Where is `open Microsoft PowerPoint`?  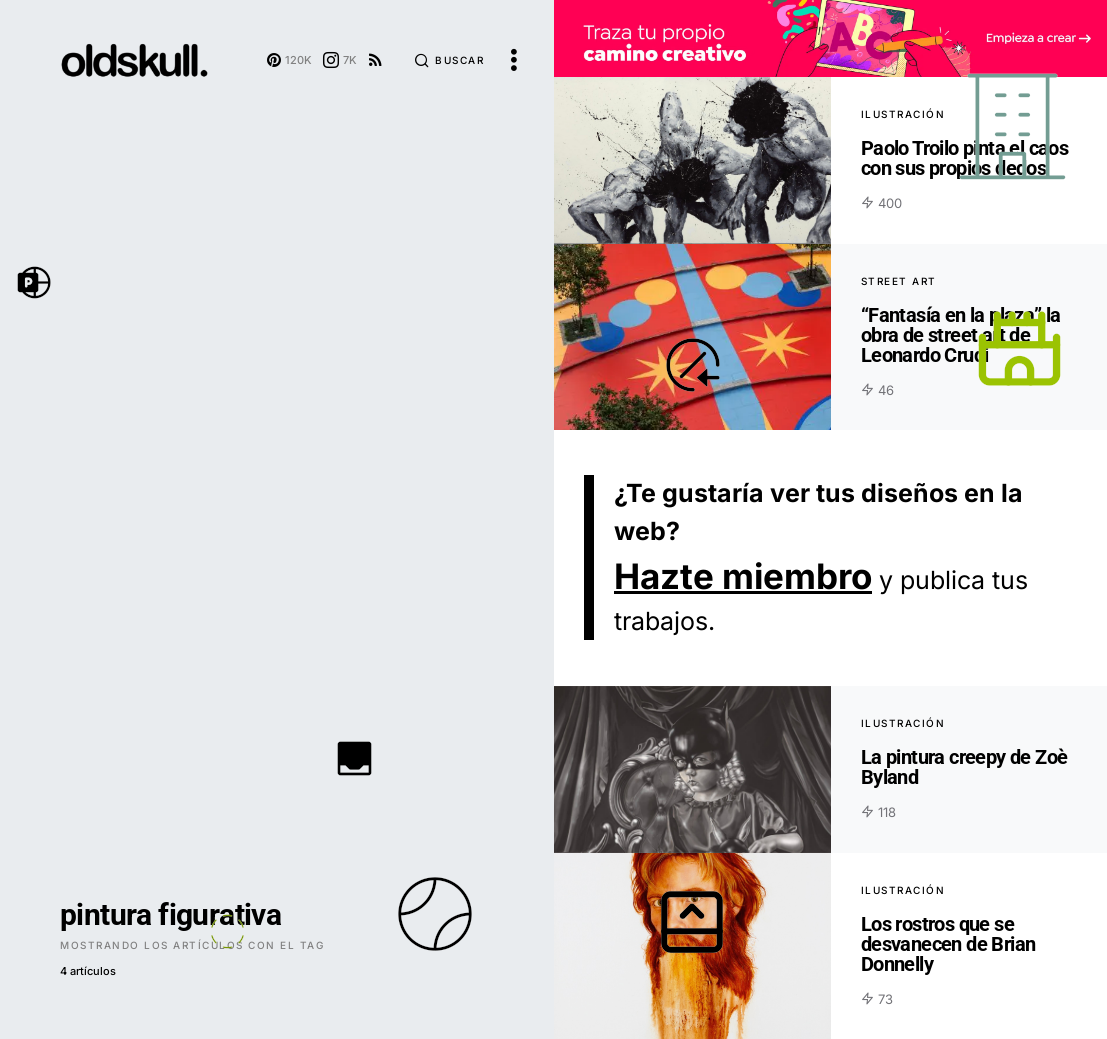 open Microsoft PowerPoint is located at coordinates (33, 282).